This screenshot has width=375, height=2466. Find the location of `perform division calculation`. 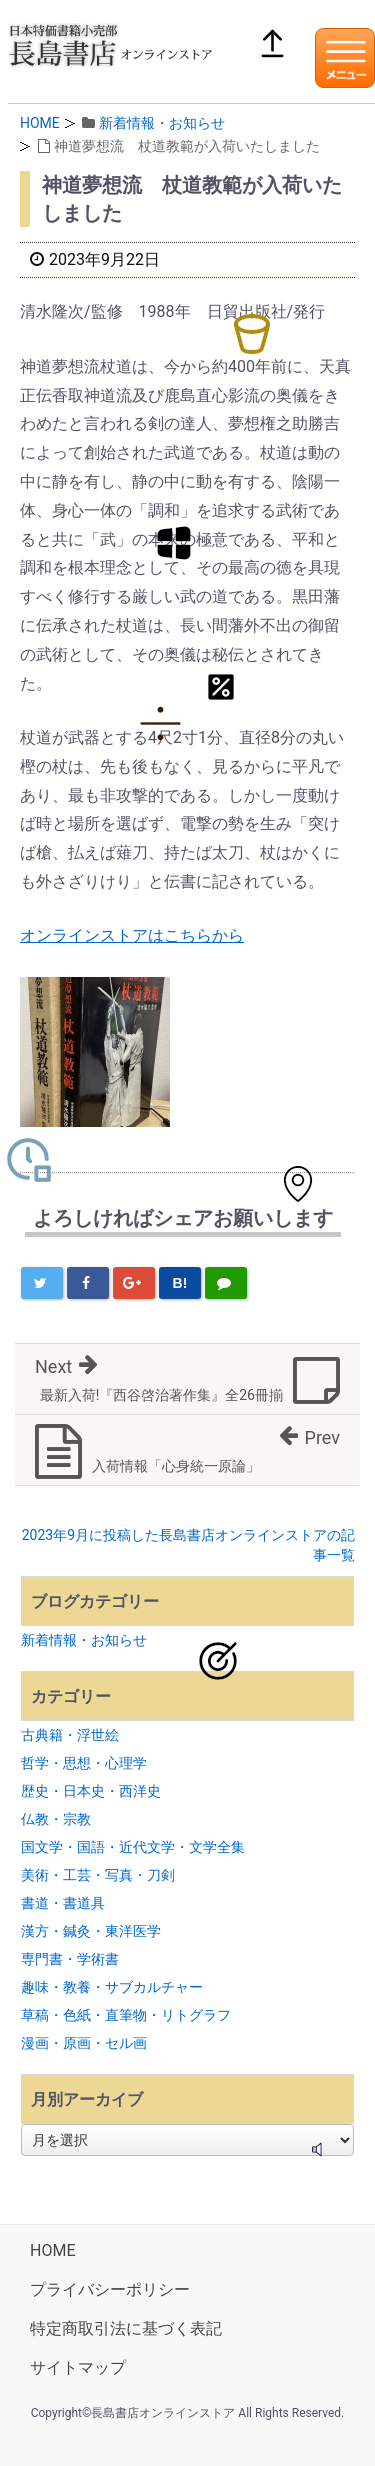

perform division calculation is located at coordinates (160, 723).